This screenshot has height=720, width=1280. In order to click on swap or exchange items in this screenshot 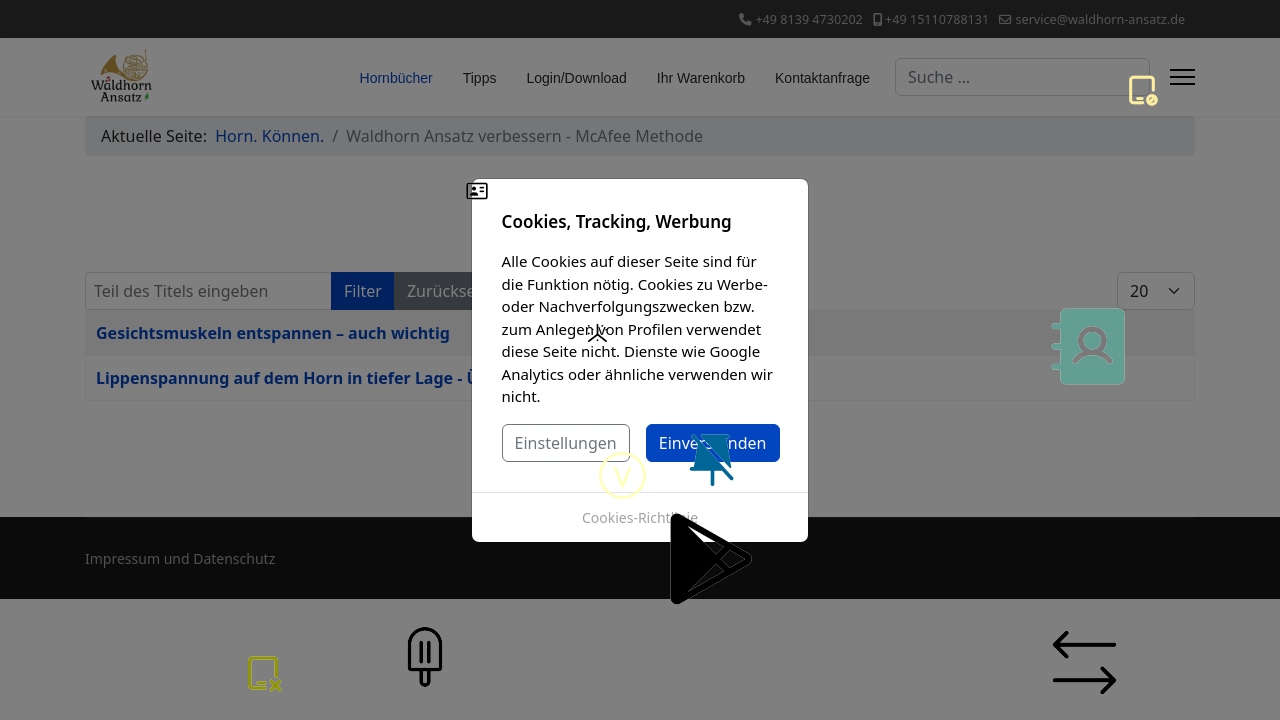, I will do `click(1084, 662)`.